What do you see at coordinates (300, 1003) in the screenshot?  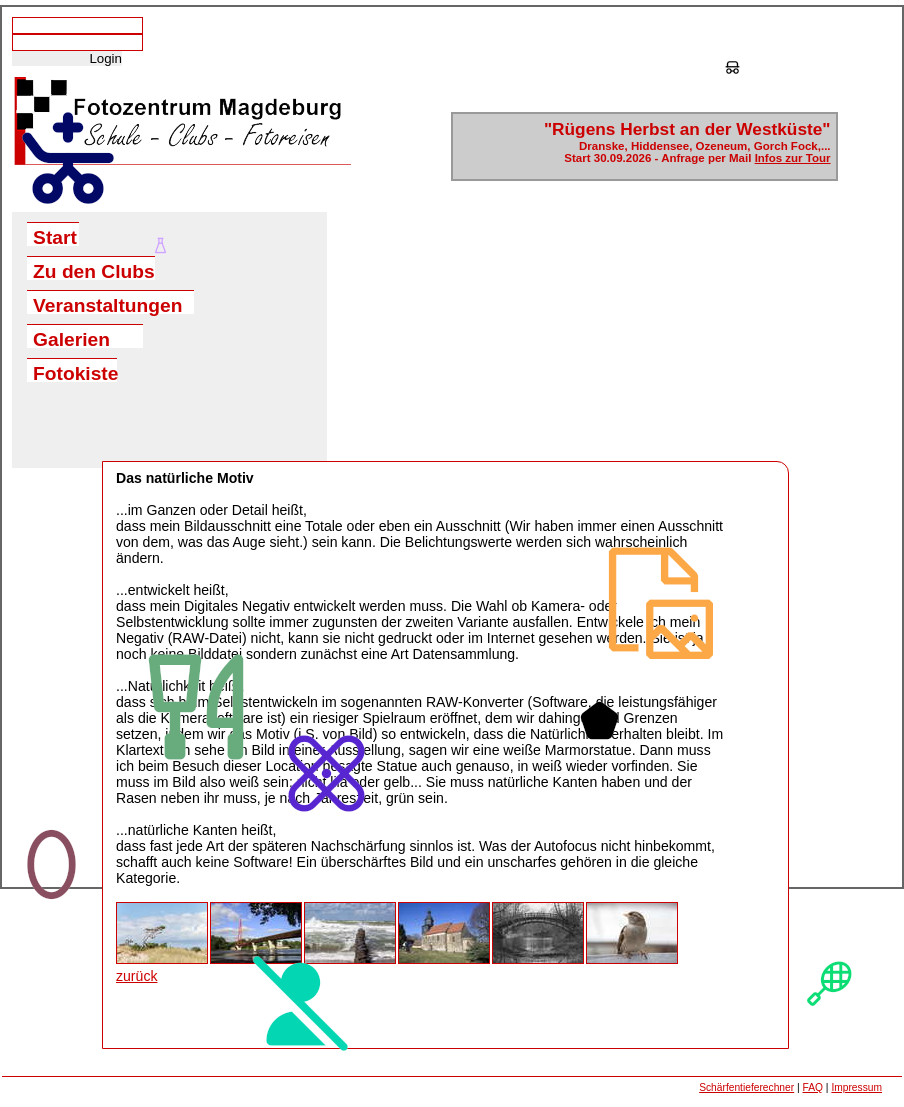 I see `blocked or banned user` at bounding box center [300, 1003].